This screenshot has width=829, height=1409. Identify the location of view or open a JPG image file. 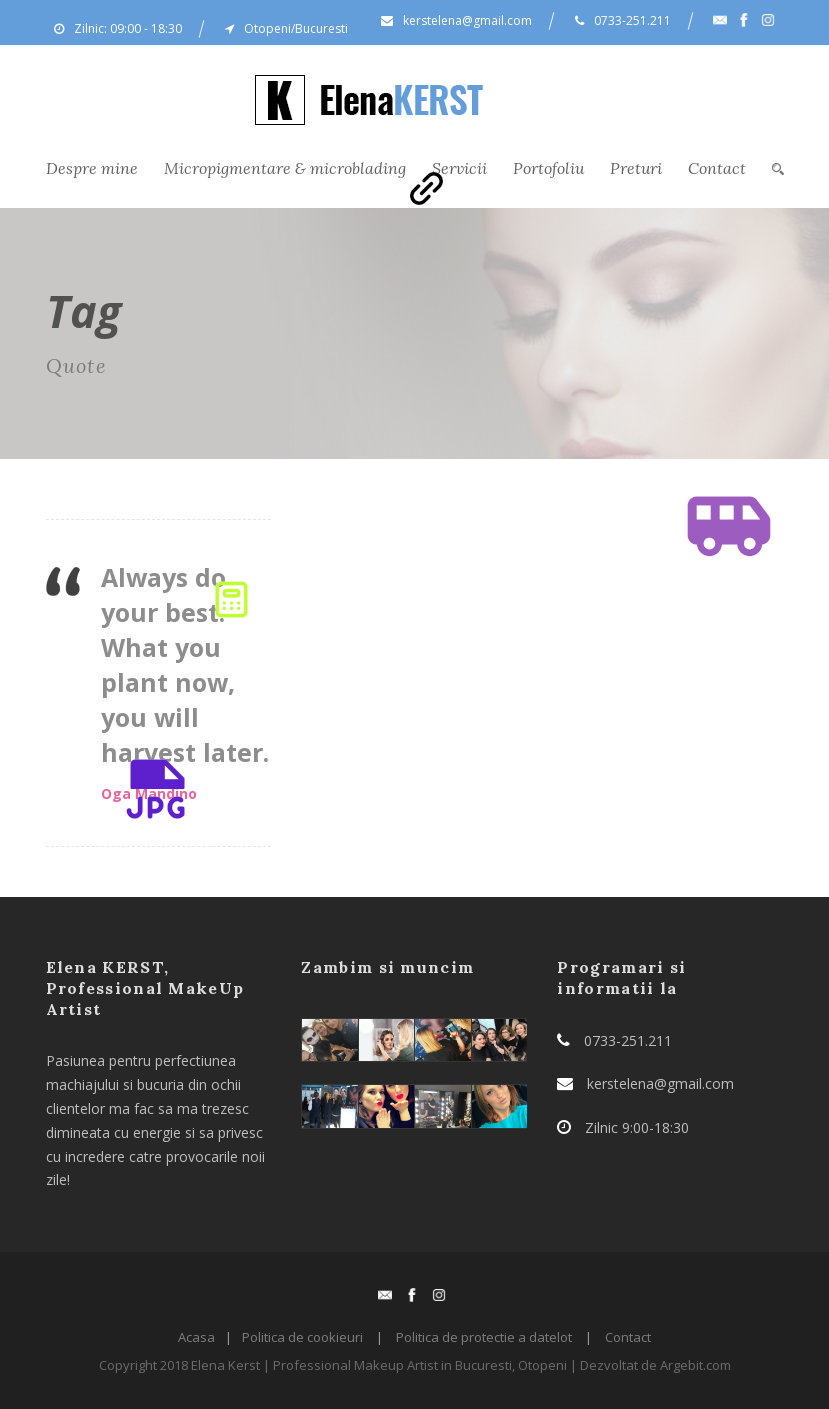
(157, 791).